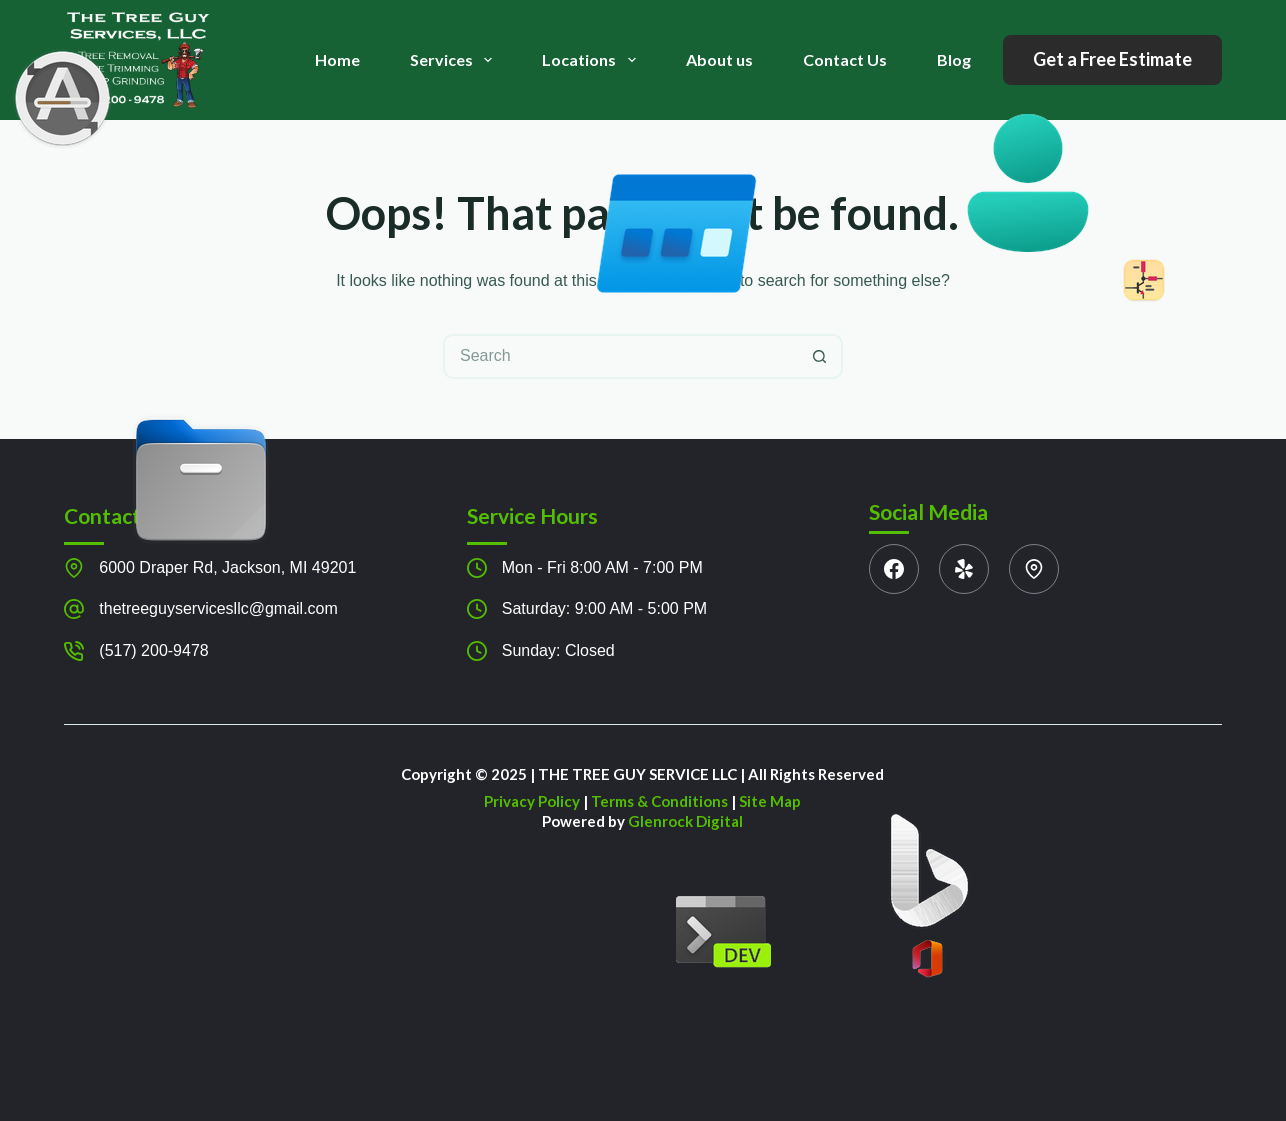  I want to click on open Microsoft Office suite, so click(927, 958).